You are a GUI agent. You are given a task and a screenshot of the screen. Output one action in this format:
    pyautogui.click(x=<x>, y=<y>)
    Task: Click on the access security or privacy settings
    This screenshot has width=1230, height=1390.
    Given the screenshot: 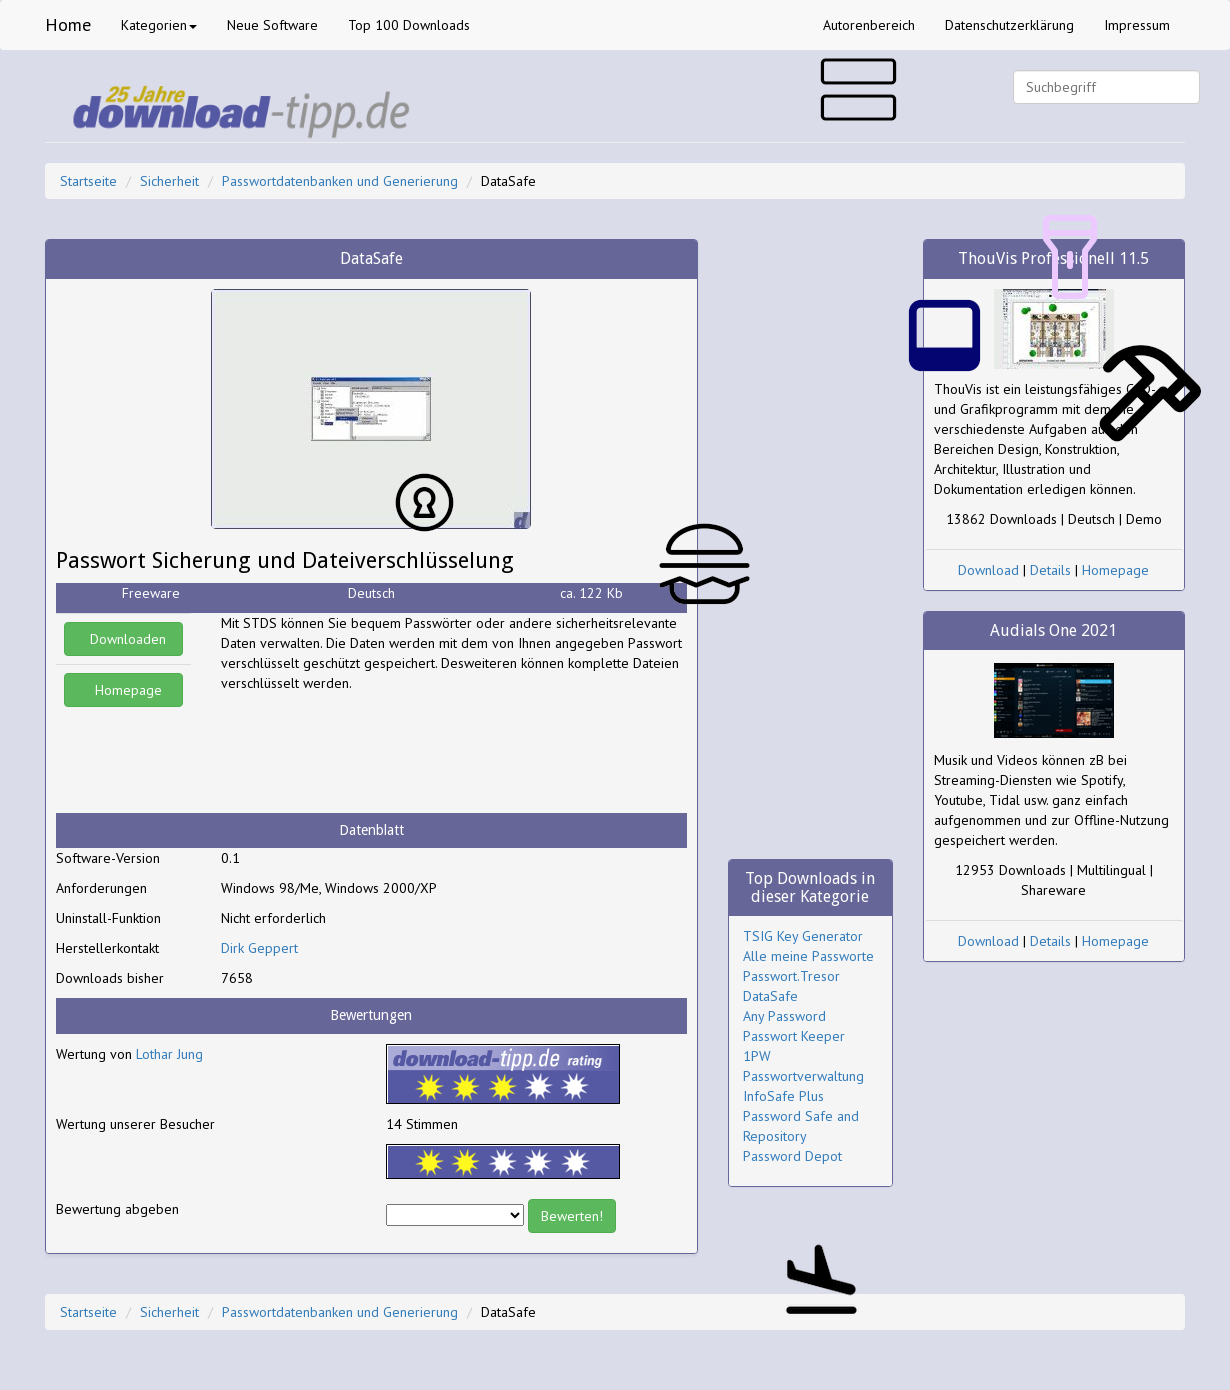 What is the action you would take?
    pyautogui.click(x=424, y=502)
    